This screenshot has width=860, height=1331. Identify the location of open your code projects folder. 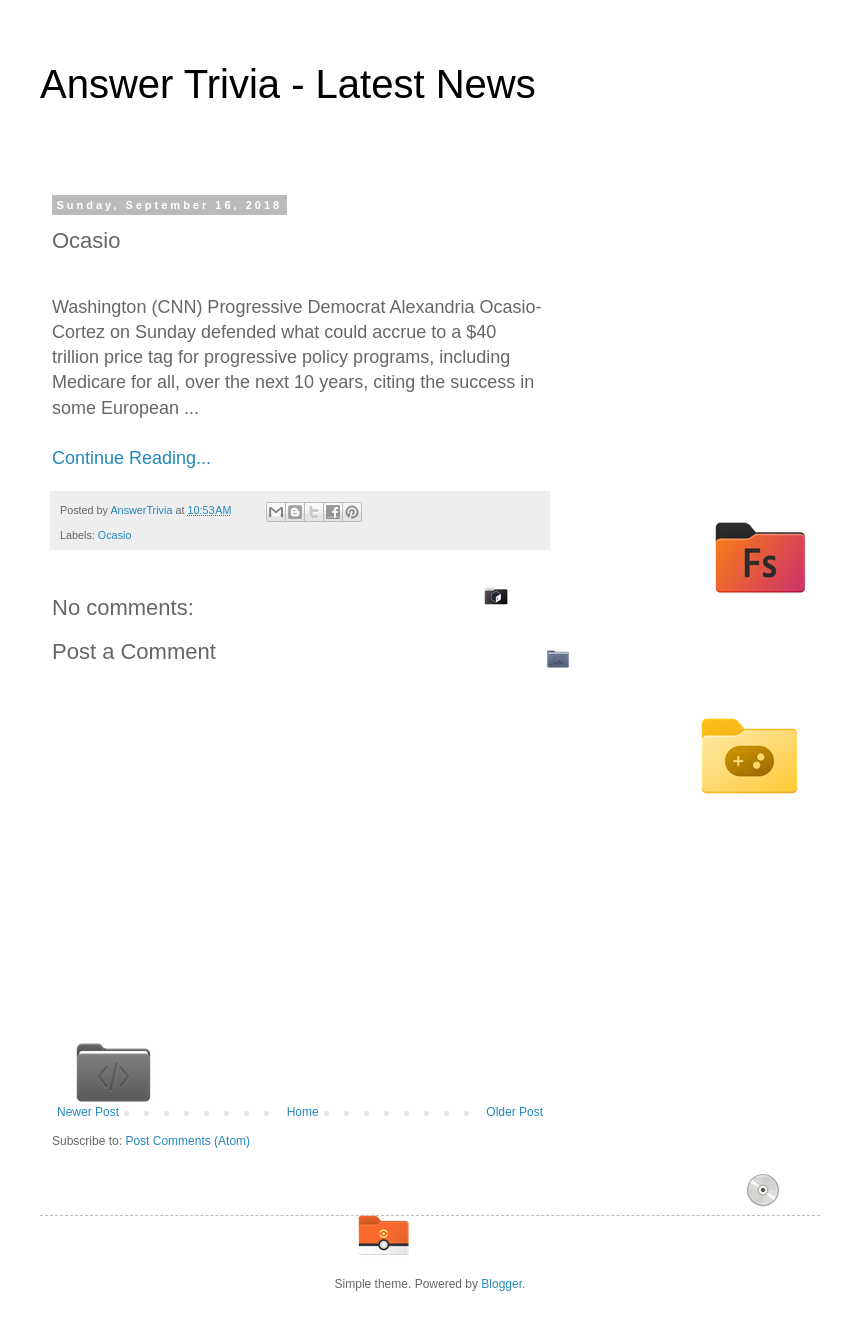
(113, 1072).